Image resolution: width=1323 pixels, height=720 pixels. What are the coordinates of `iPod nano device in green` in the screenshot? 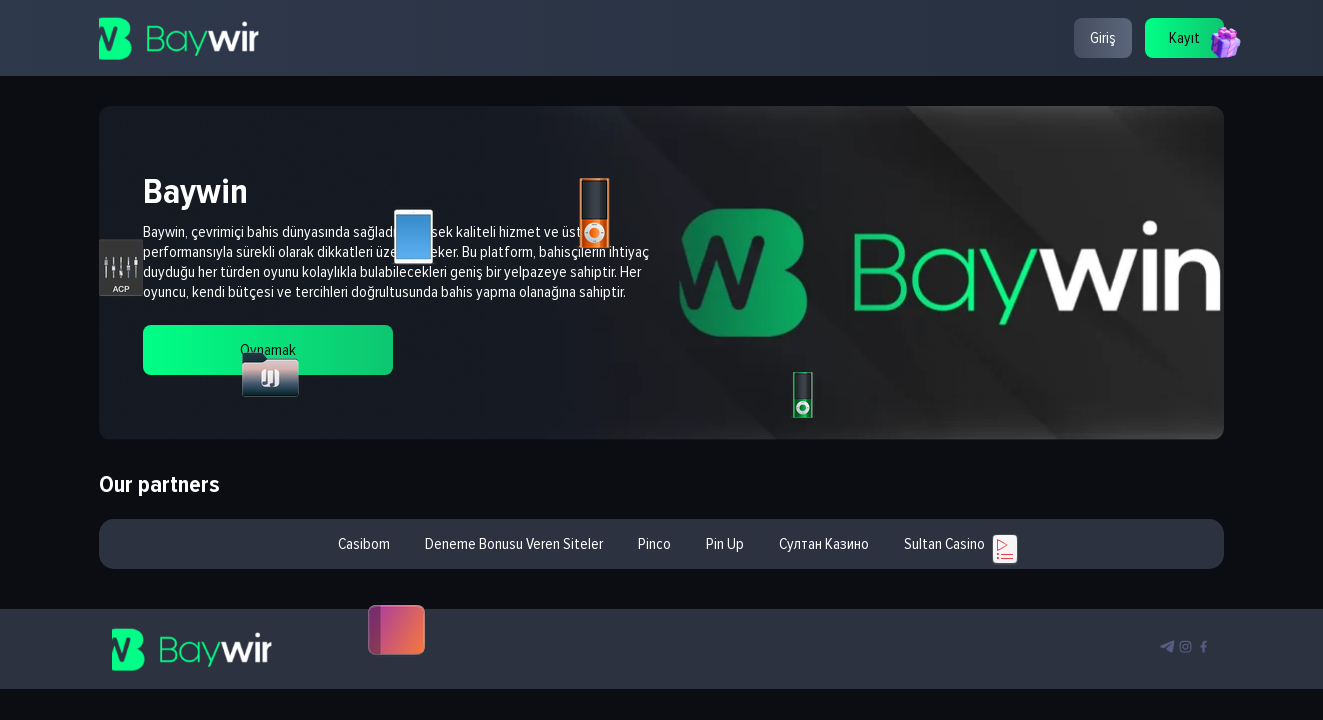 It's located at (802, 395).